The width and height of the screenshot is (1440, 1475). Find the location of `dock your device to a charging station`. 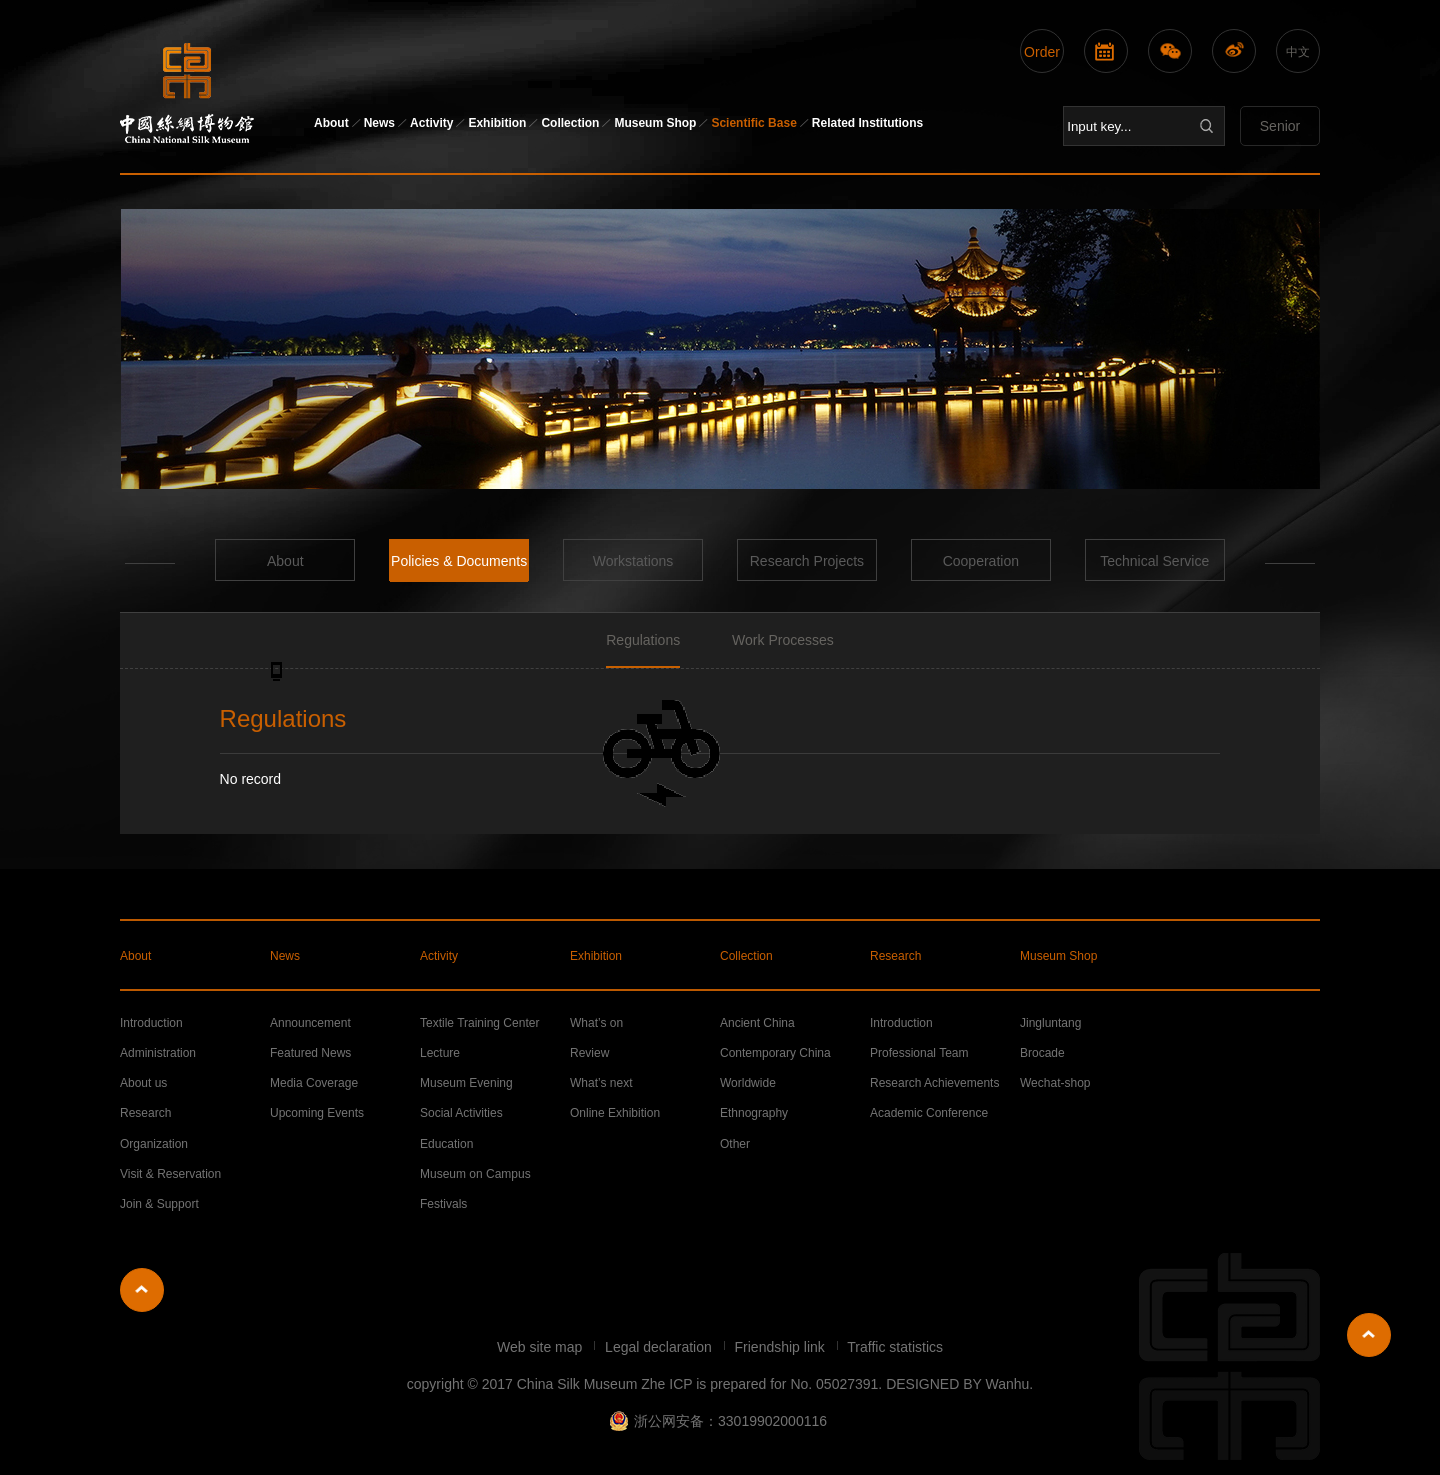

dock your device to a charging station is located at coordinates (276, 671).